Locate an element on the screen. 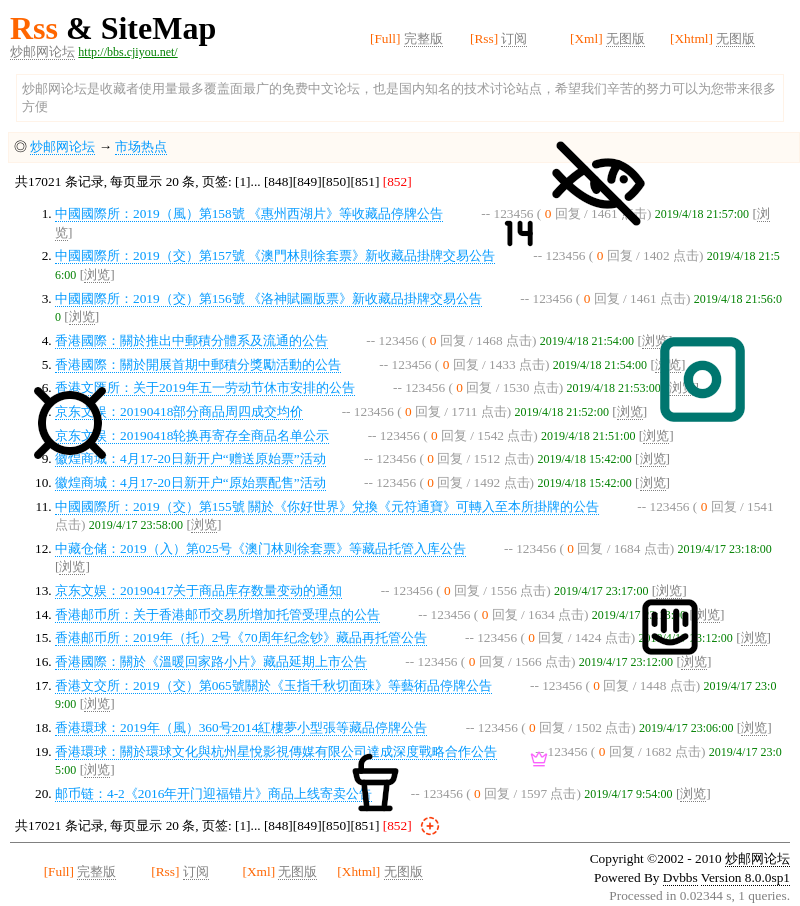  apply a mask to selected layer or object is located at coordinates (702, 379).